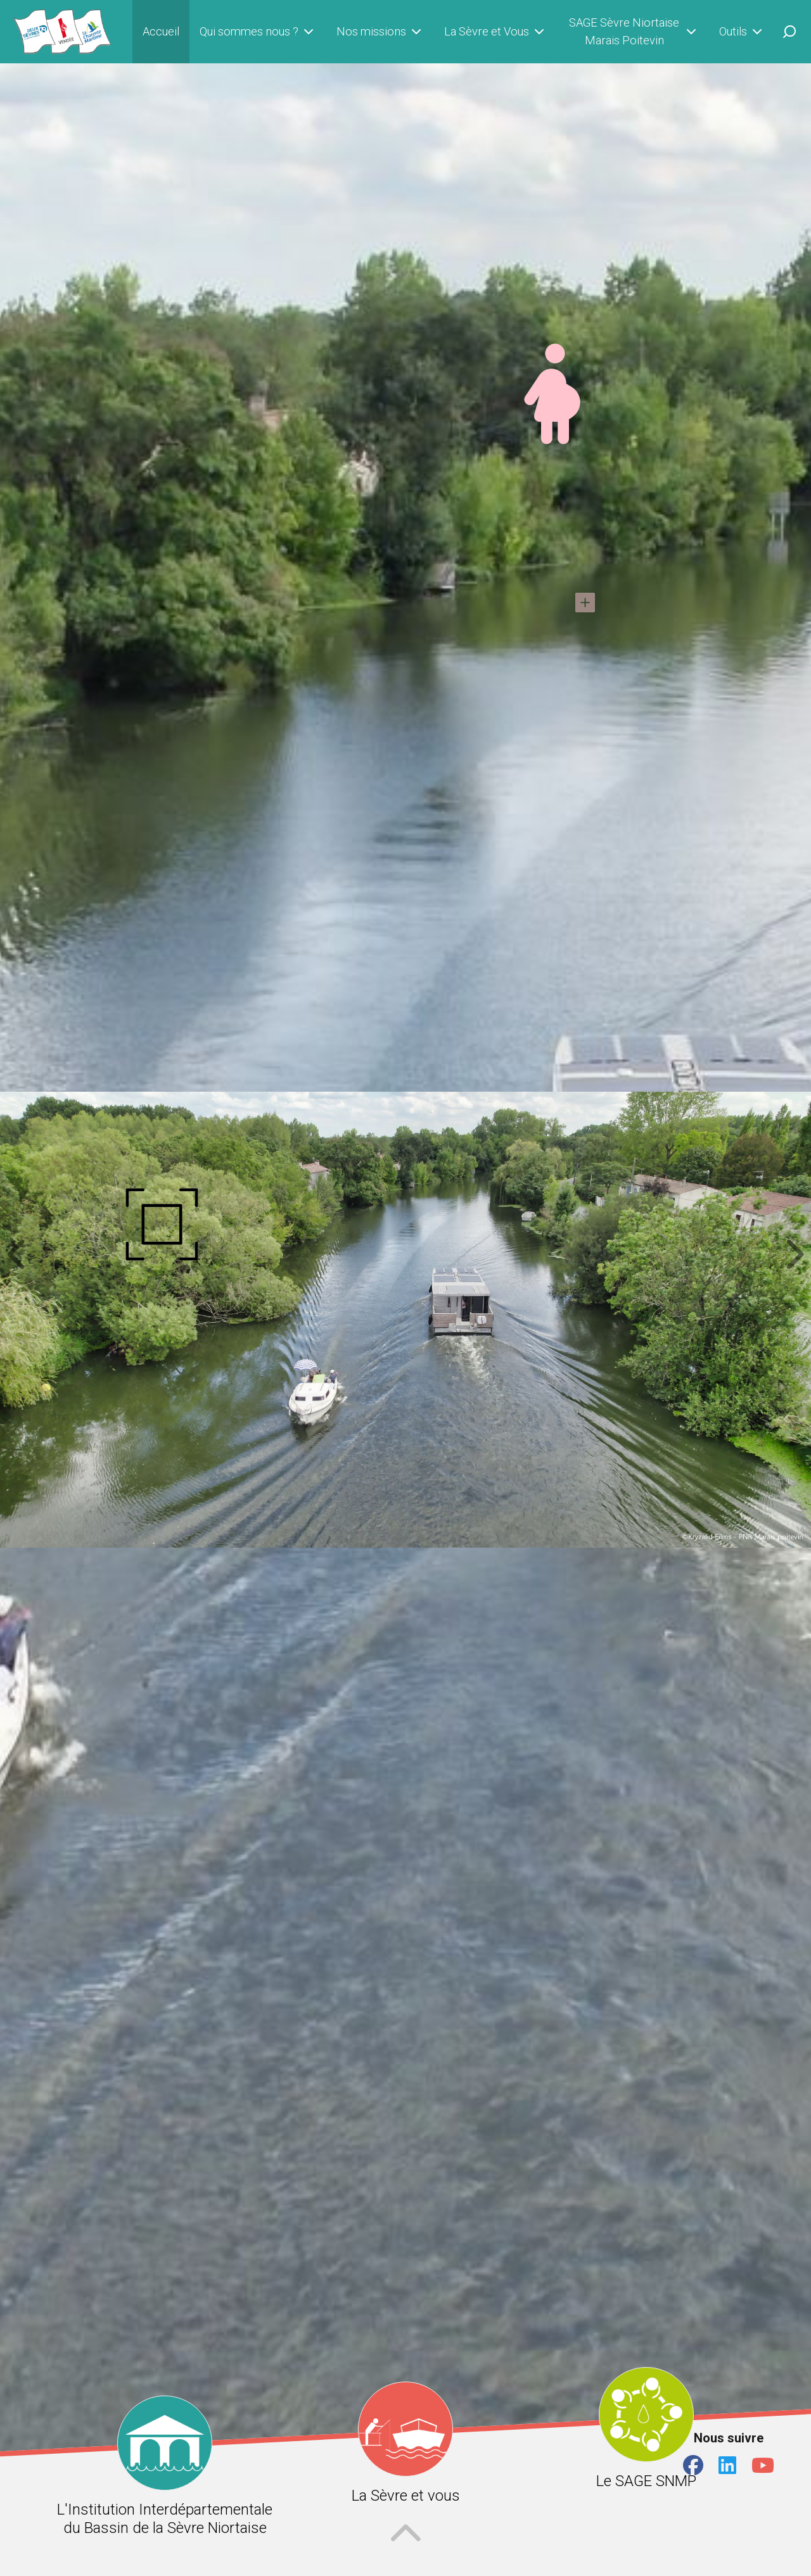  I want to click on indicates pregnancy-related content or services, so click(555, 394).